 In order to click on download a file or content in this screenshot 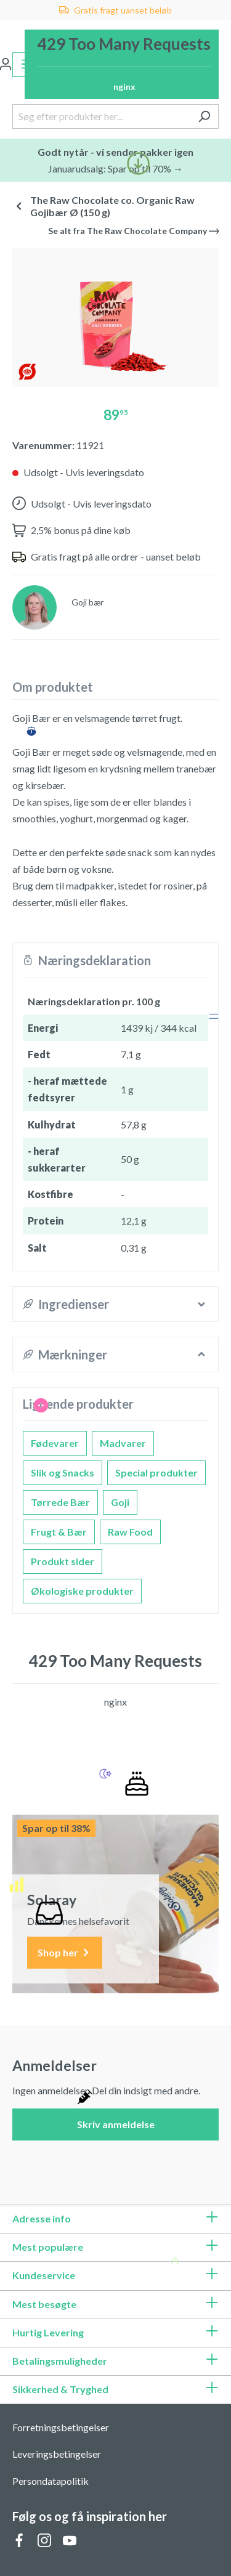, I will do `click(138, 163)`.